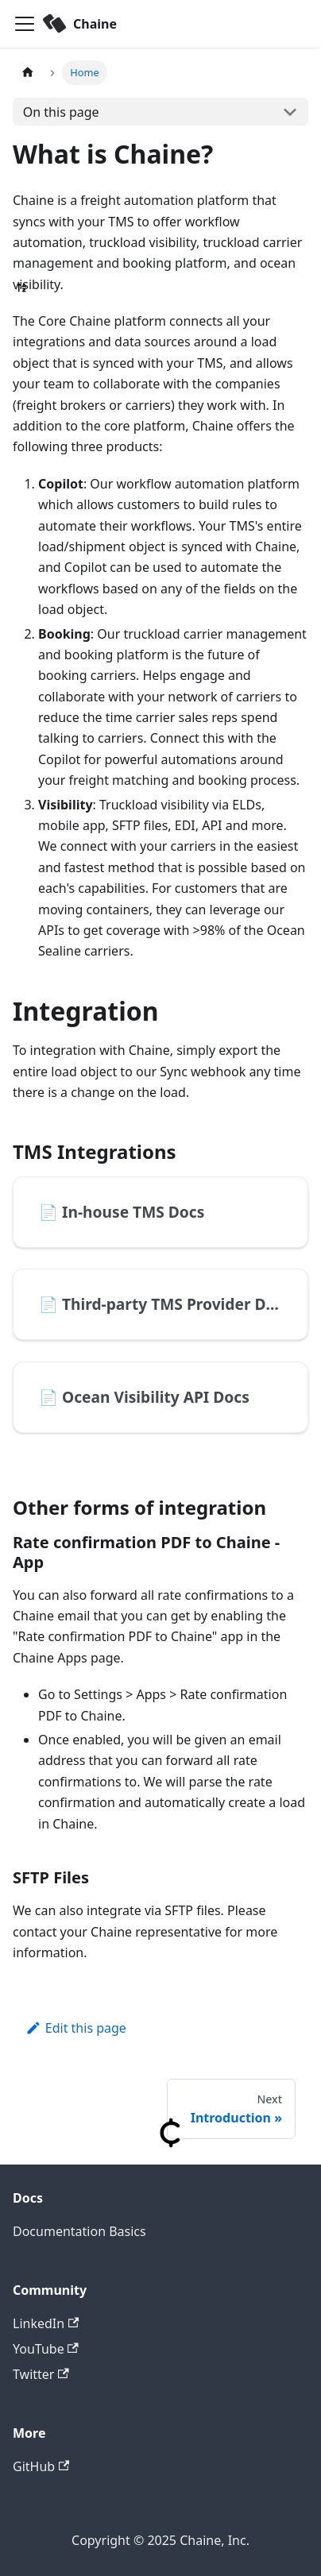  What do you see at coordinates (21, 288) in the screenshot?
I see `sort items alphabetically in ascending order (A to Z)` at bounding box center [21, 288].